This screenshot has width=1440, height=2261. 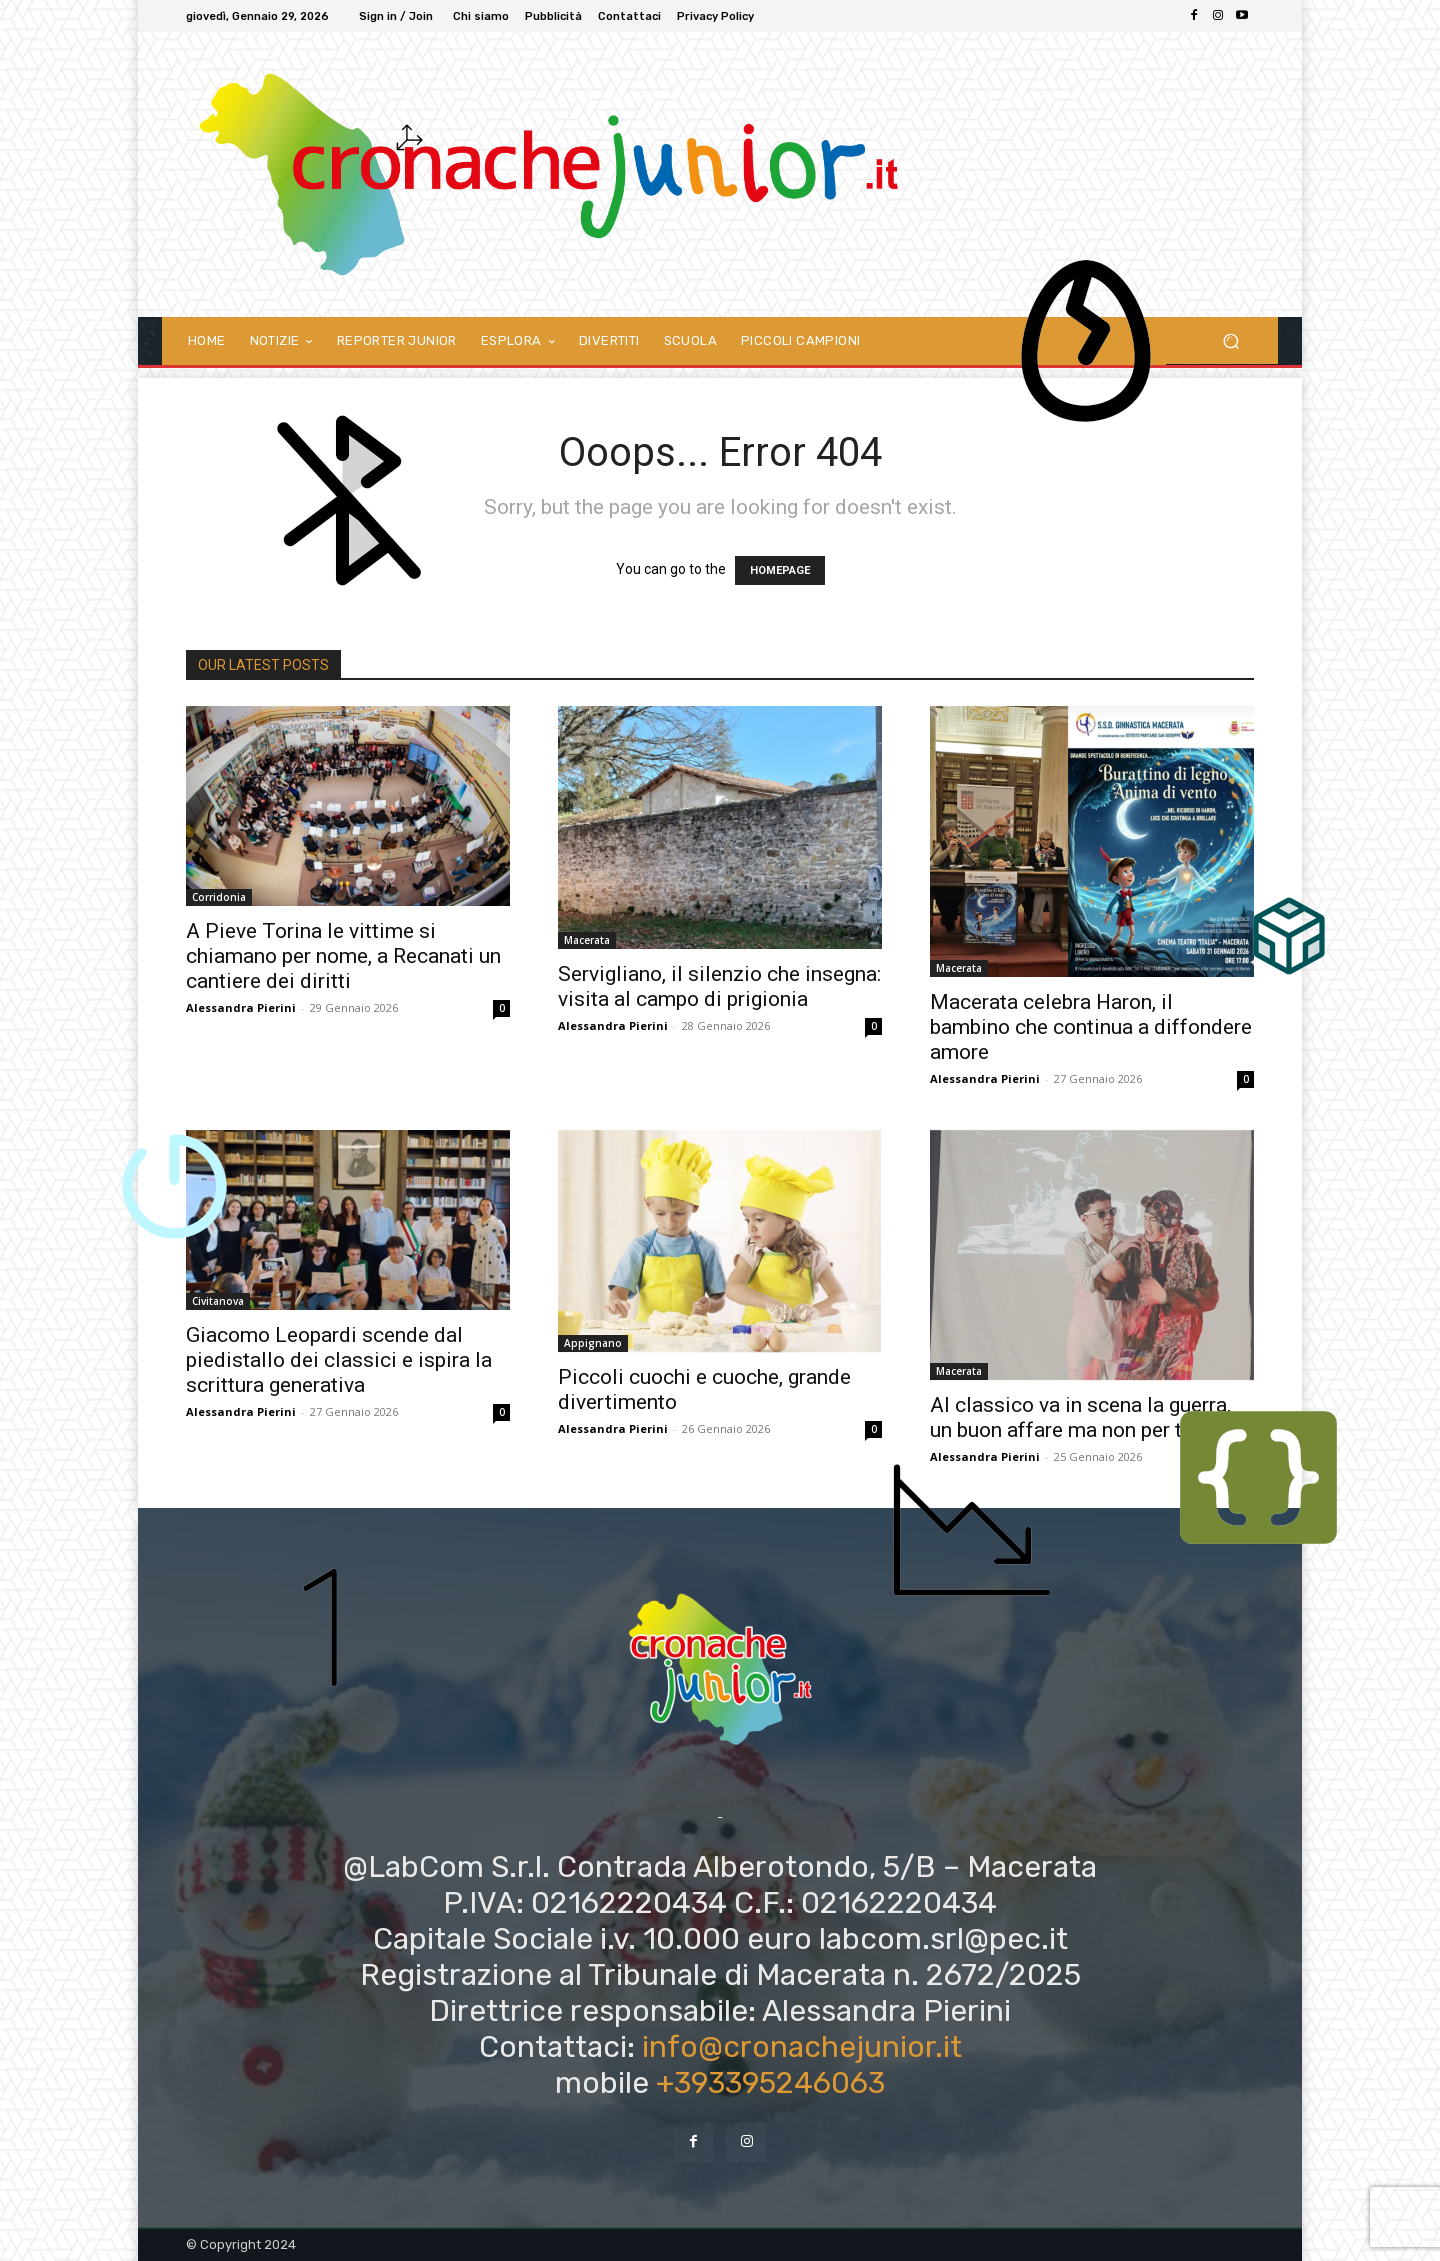 I want to click on access code editor or developer tools, so click(x=1258, y=1477).